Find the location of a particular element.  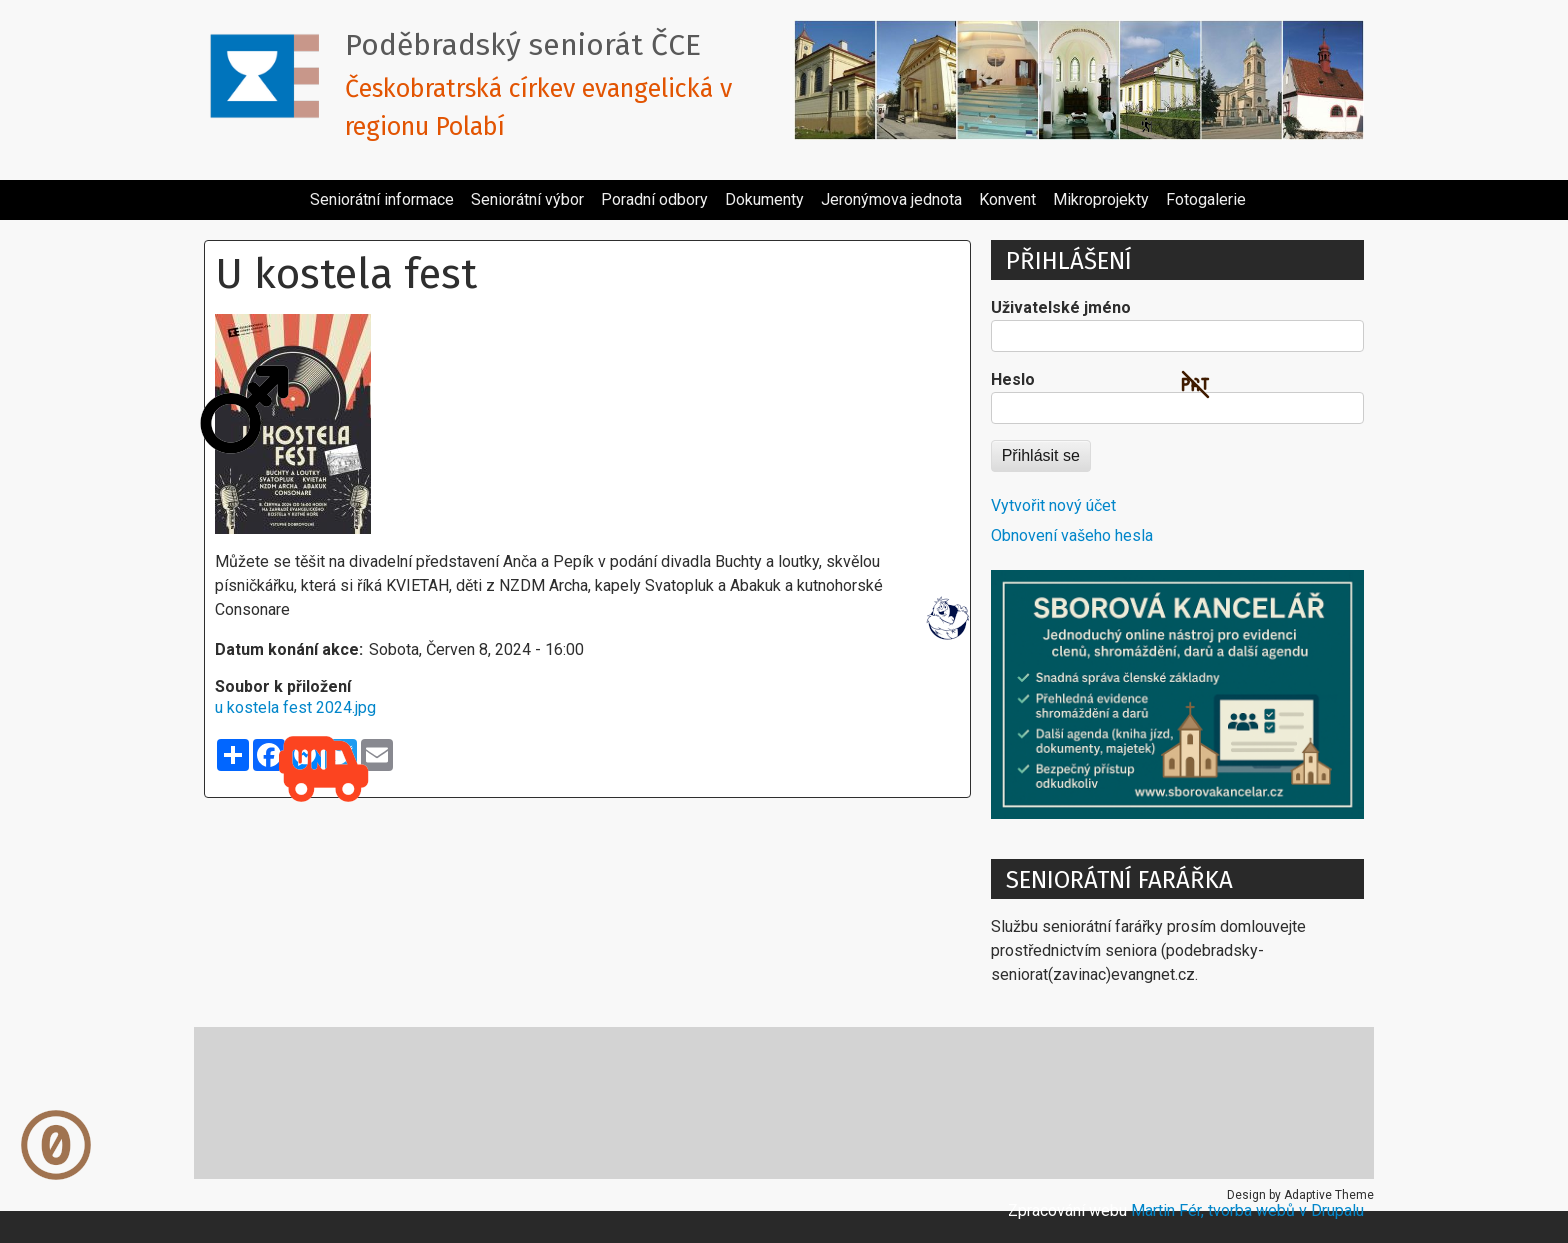

indicates male gender or sex option is located at coordinates (239, 415).